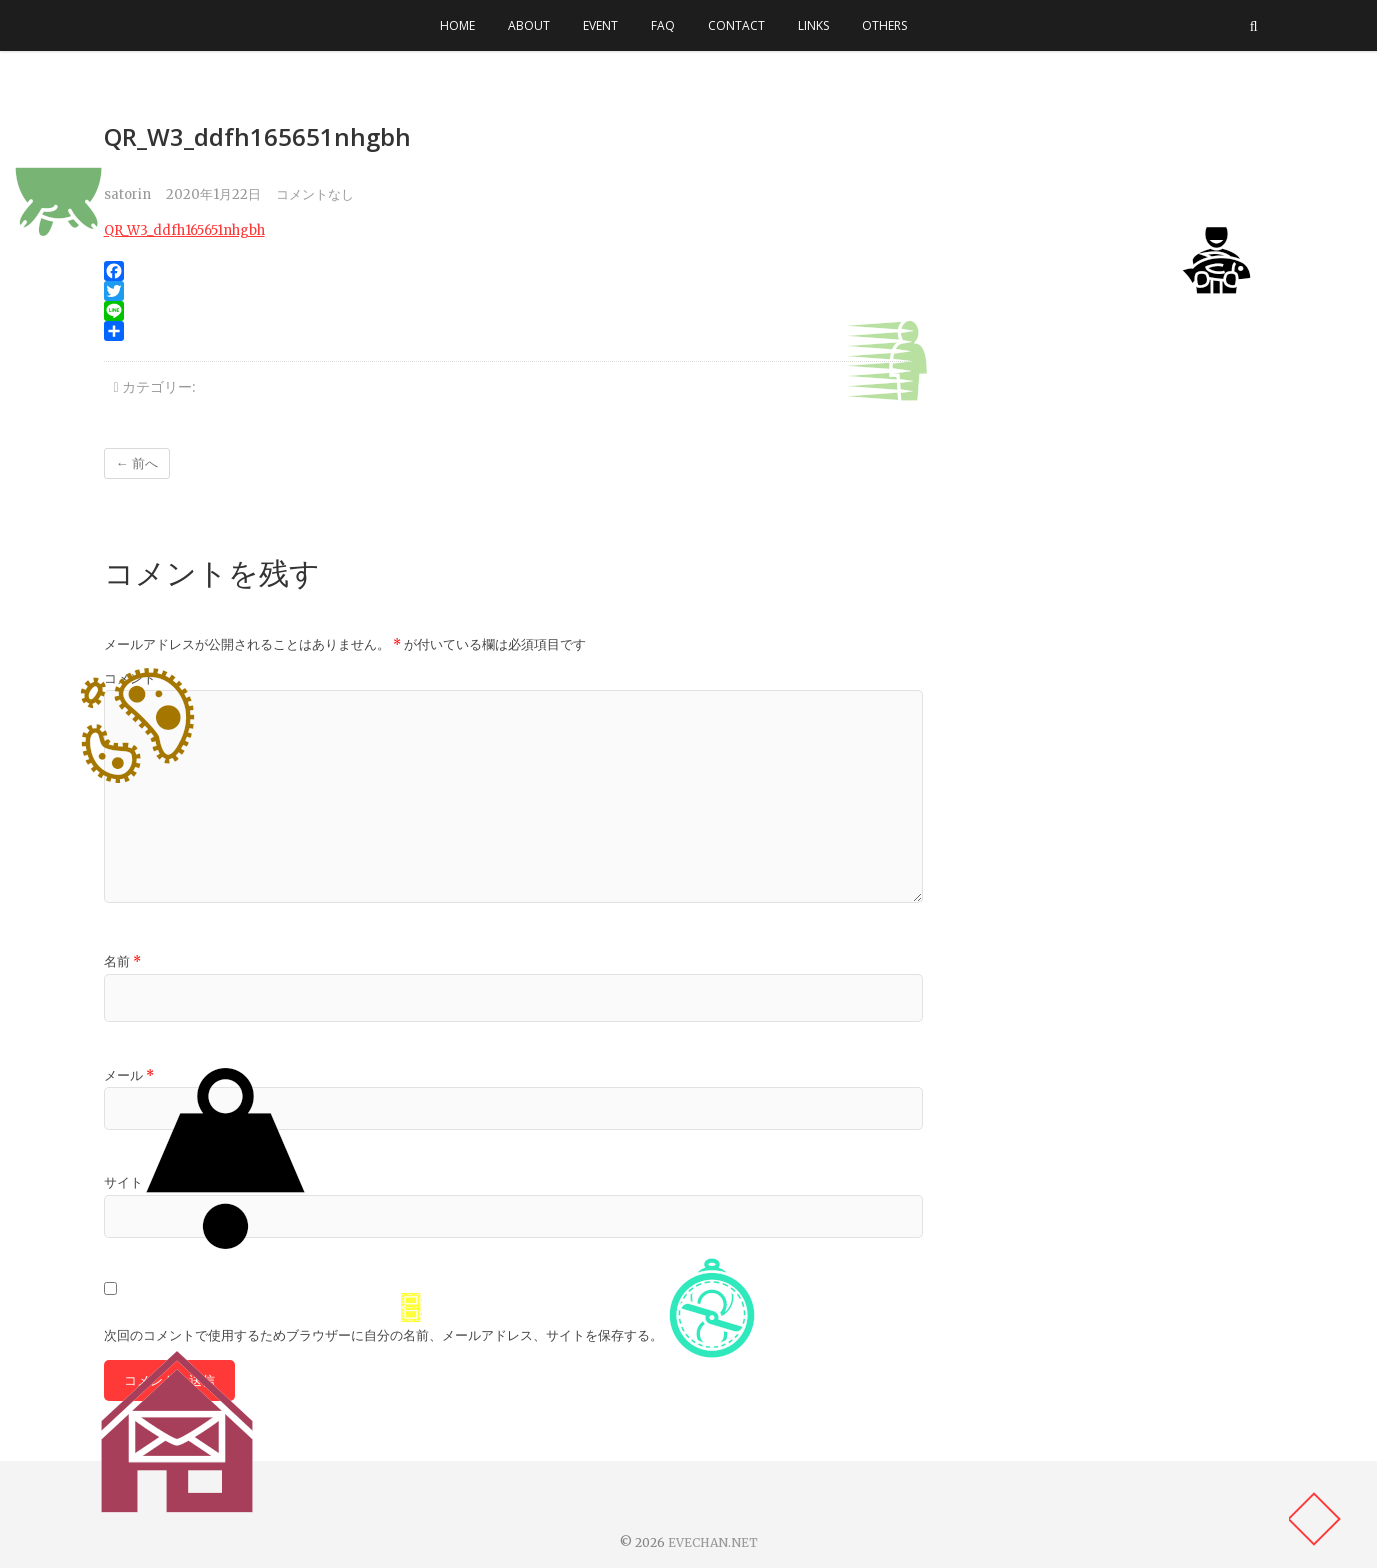 This screenshot has width=1377, height=1568. What do you see at coordinates (712, 1308) in the screenshot?
I see `navigate to astronomy or celestial tools` at bounding box center [712, 1308].